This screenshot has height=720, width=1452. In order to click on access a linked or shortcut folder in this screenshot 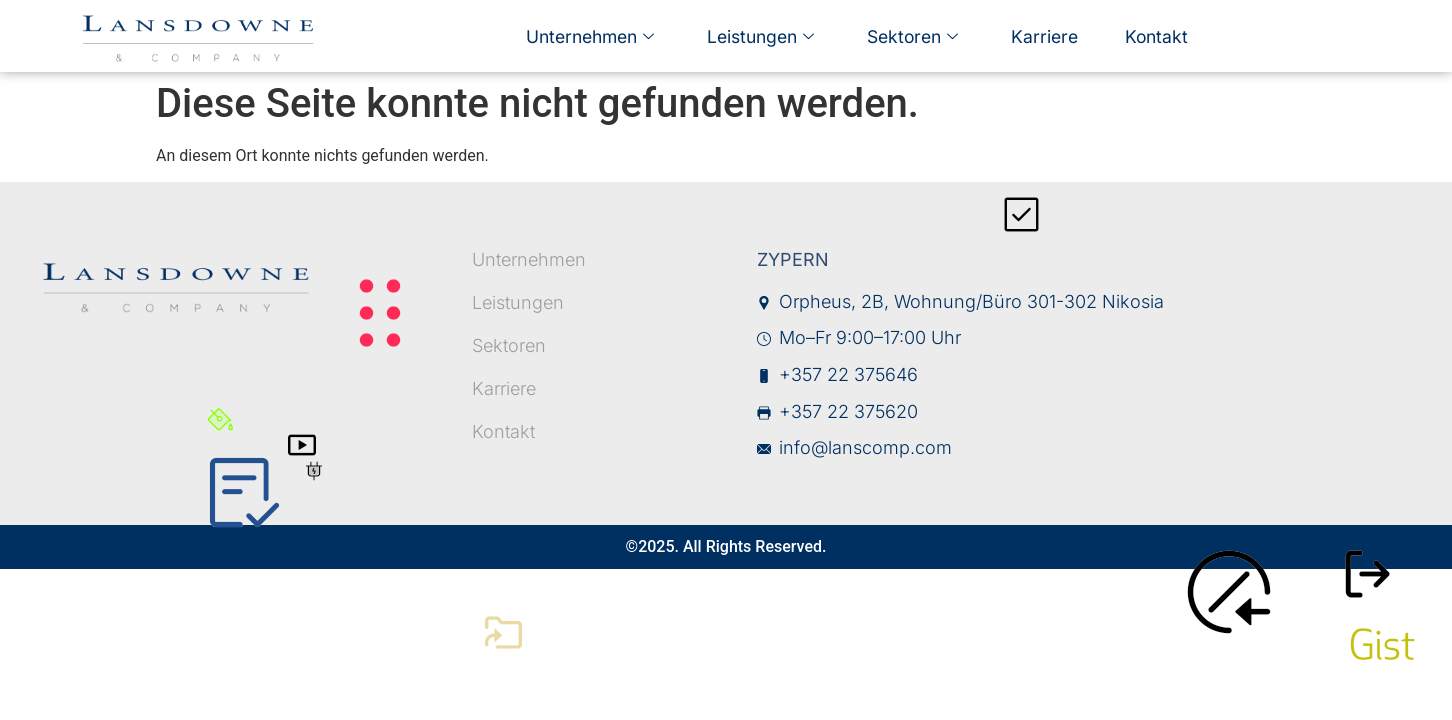, I will do `click(503, 632)`.